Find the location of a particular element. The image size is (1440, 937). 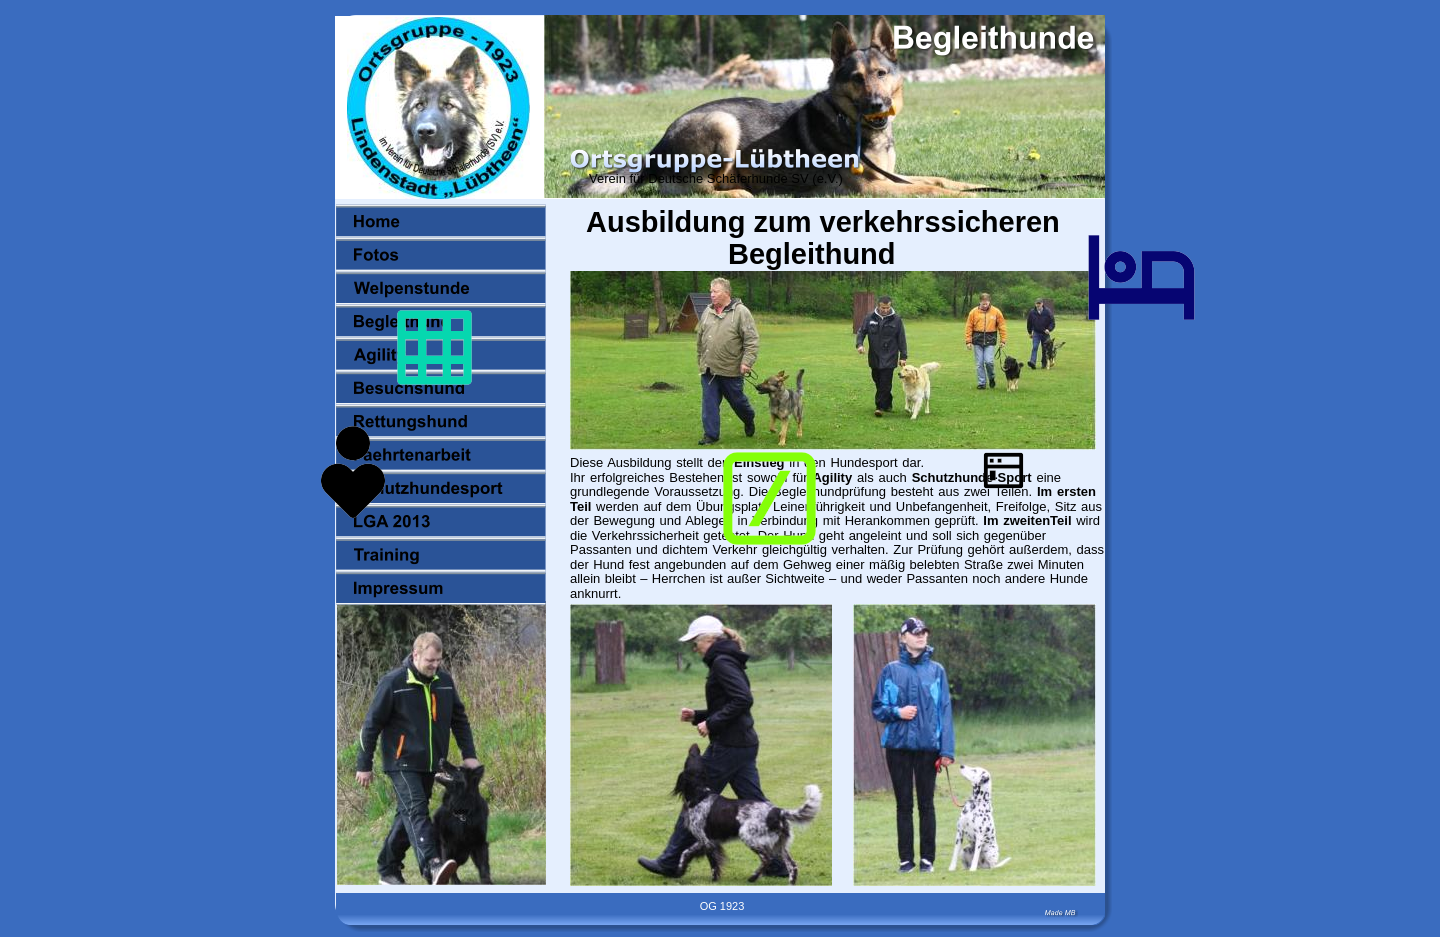

empathize with or show compassion for a user is located at coordinates (353, 473).